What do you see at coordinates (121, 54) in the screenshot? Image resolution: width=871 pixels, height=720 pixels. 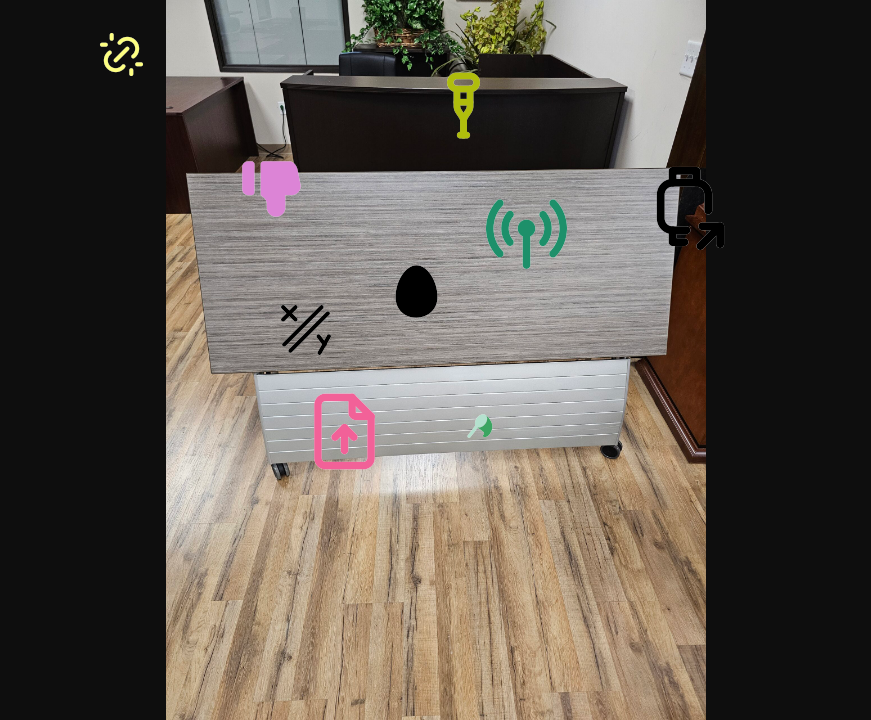 I see `remove or break a hyperlink` at bounding box center [121, 54].